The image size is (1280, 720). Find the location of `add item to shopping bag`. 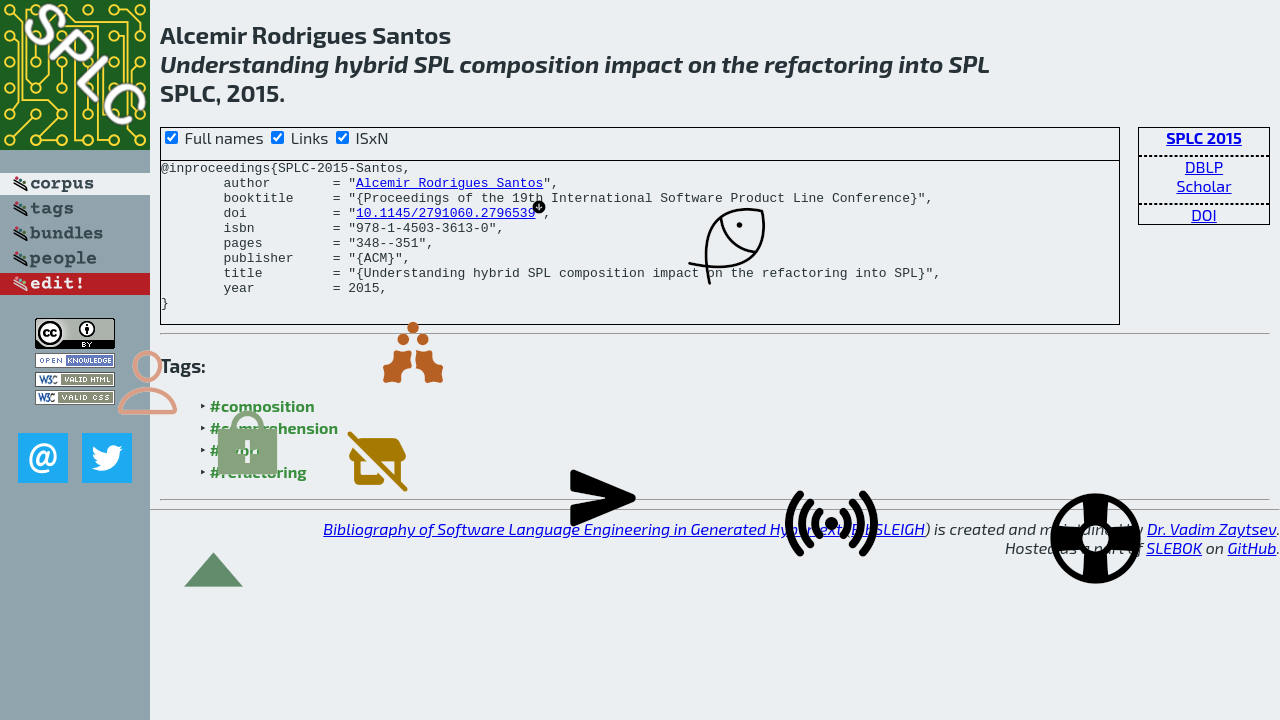

add item to shopping bag is located at coordinates (247, 442).